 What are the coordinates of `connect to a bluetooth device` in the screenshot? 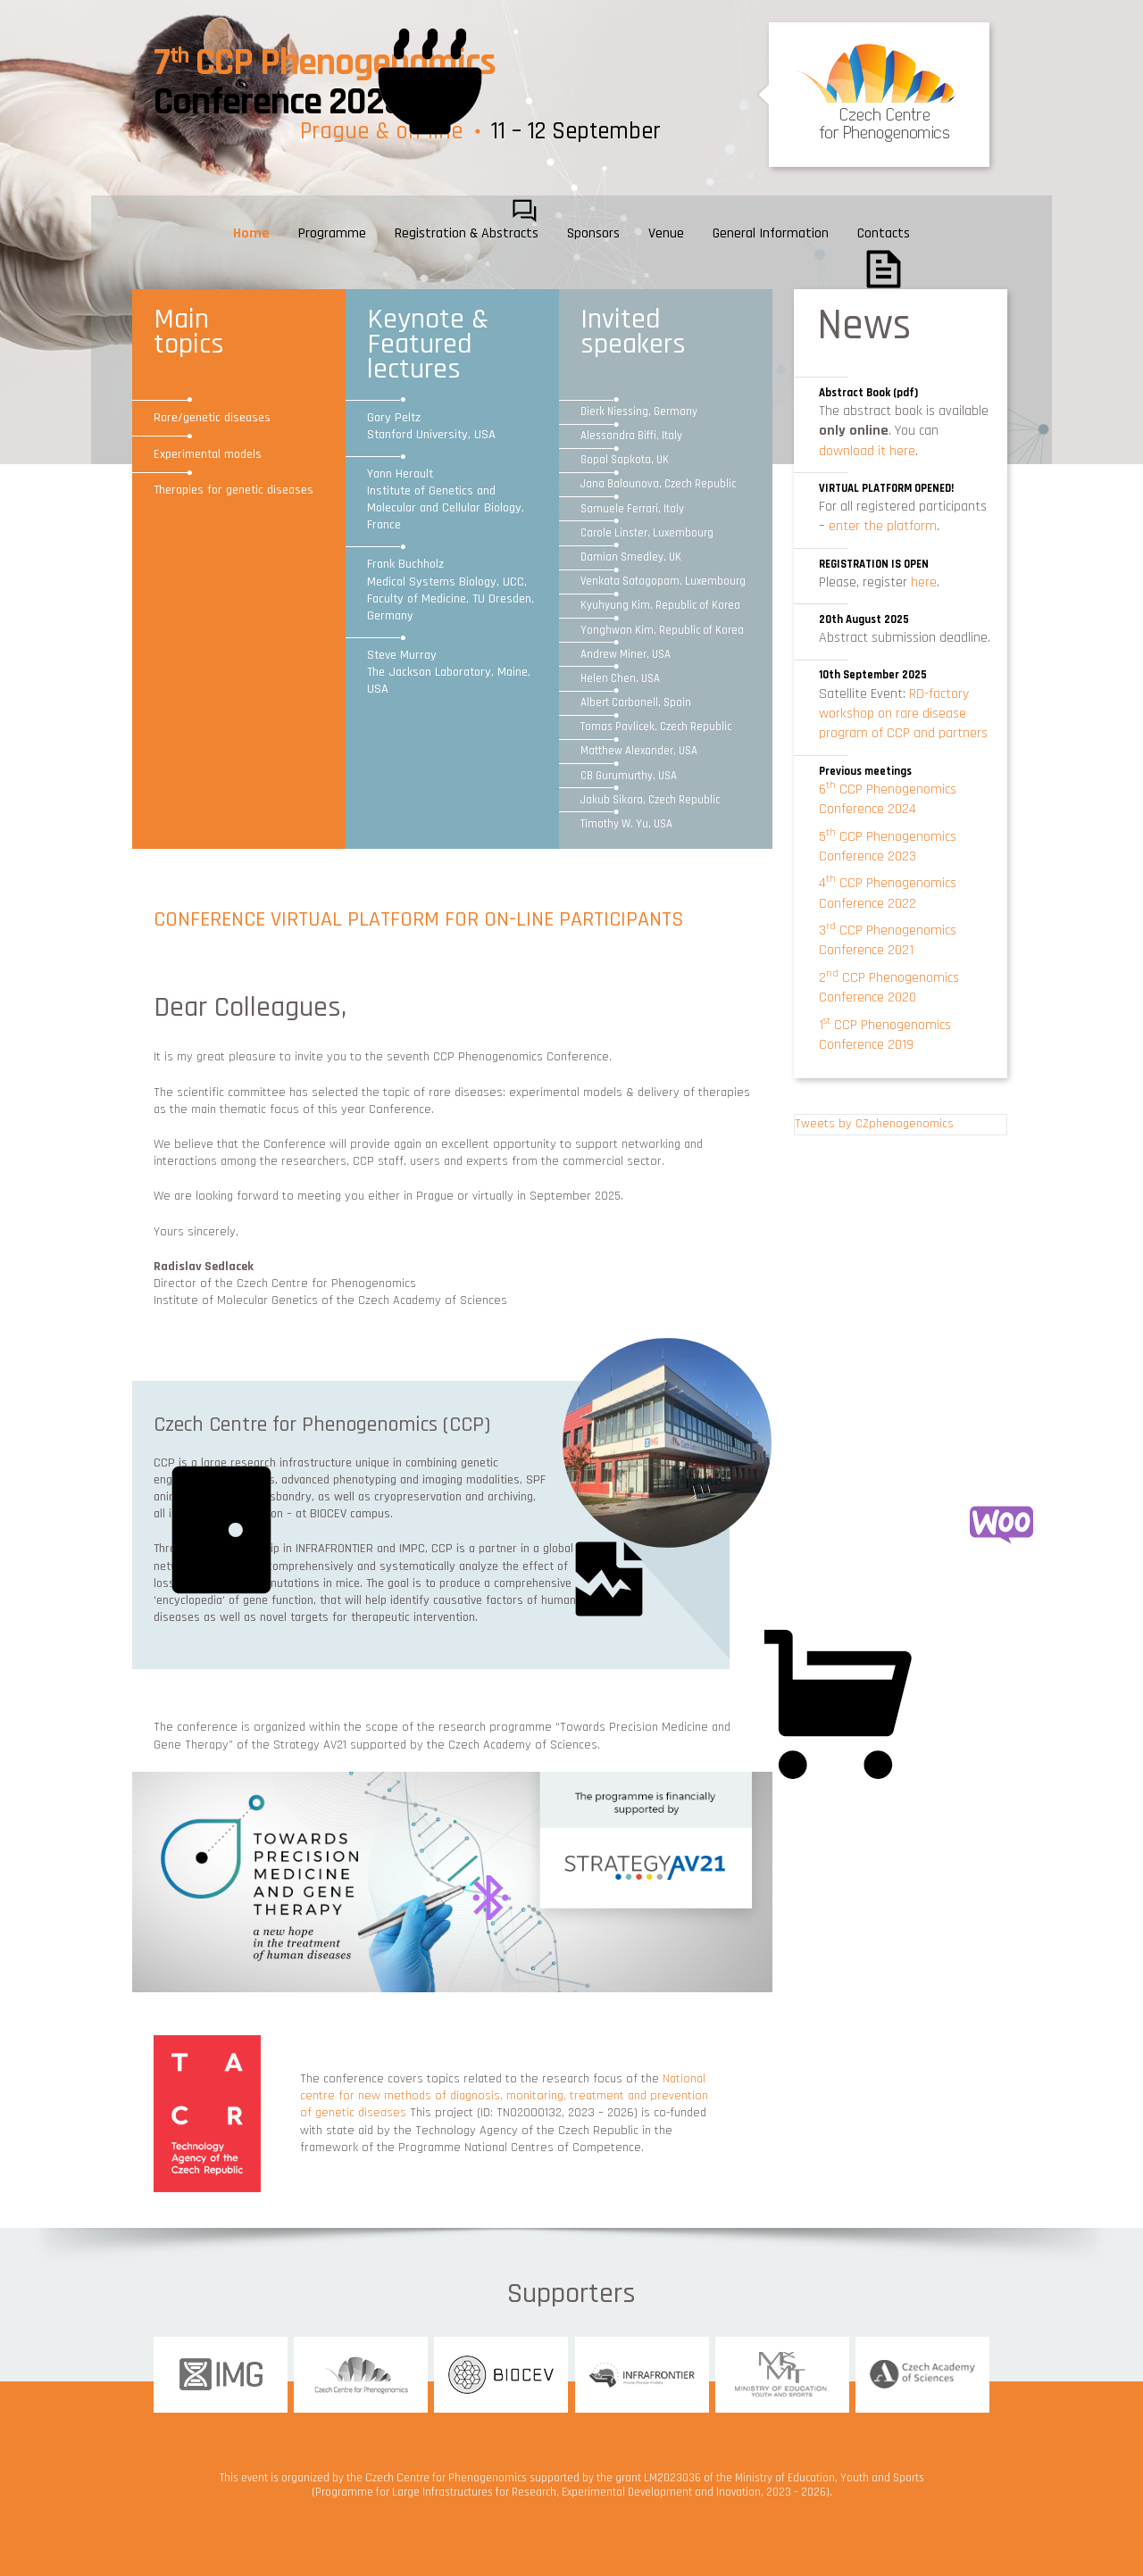 It's located at (488, 1898).